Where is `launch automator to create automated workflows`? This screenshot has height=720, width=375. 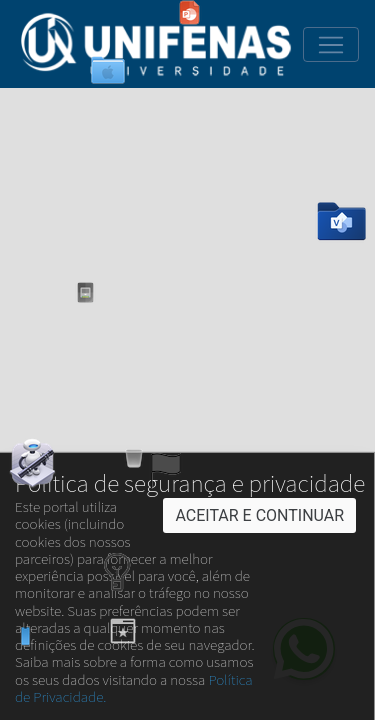
launch automator to create automated workflows is located at coordinates (32, 463).